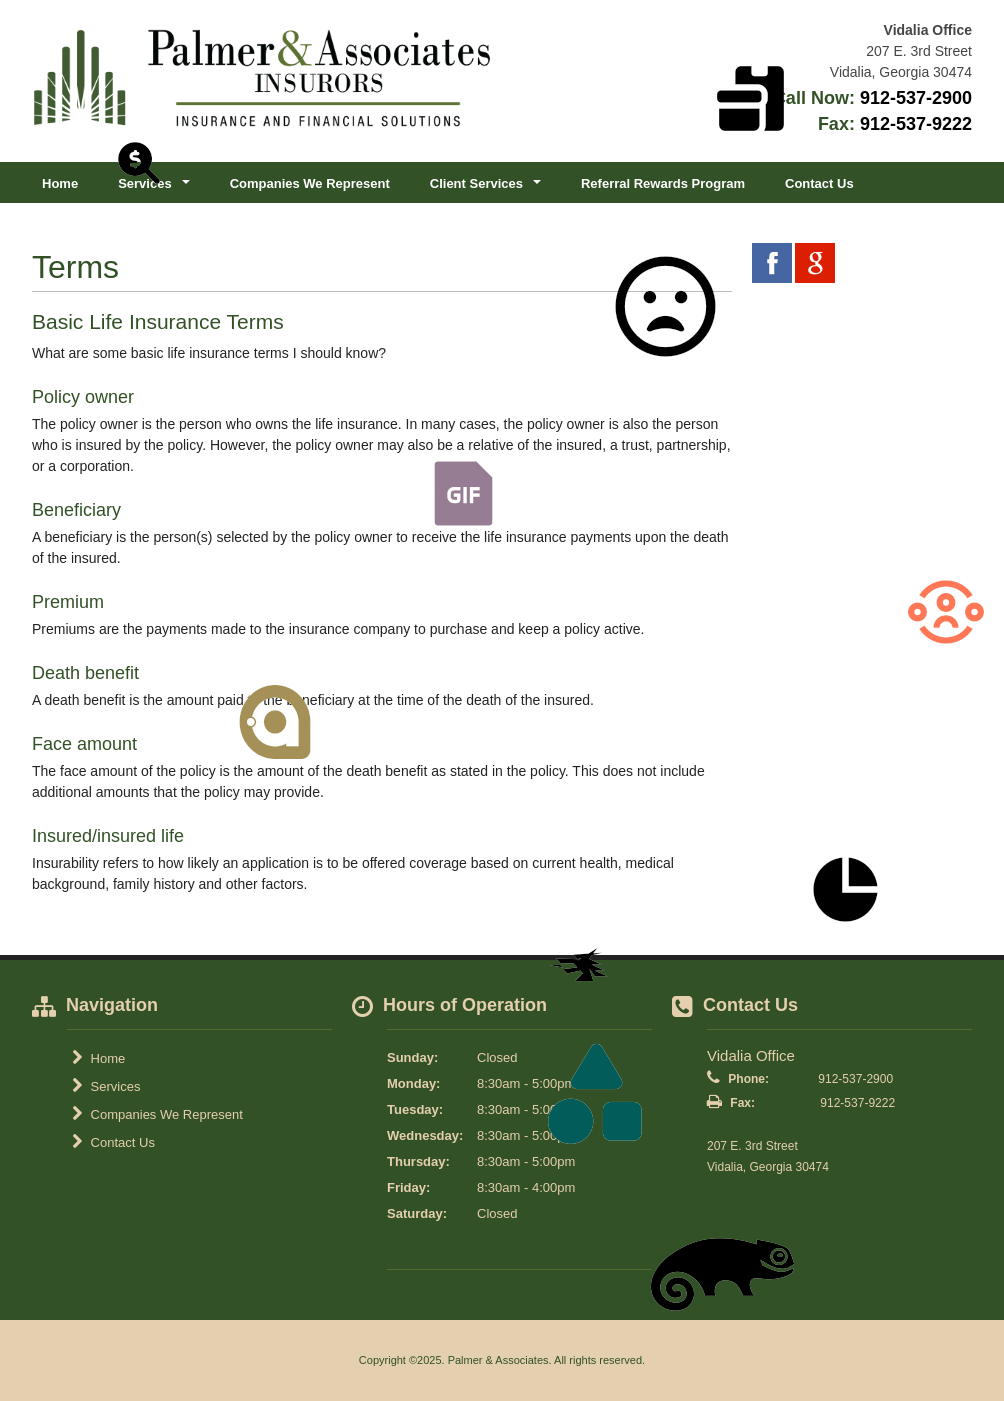  Describe the element at coordinates (751, 98) in the screenshot. I see `view packing or shipping status` at that location.